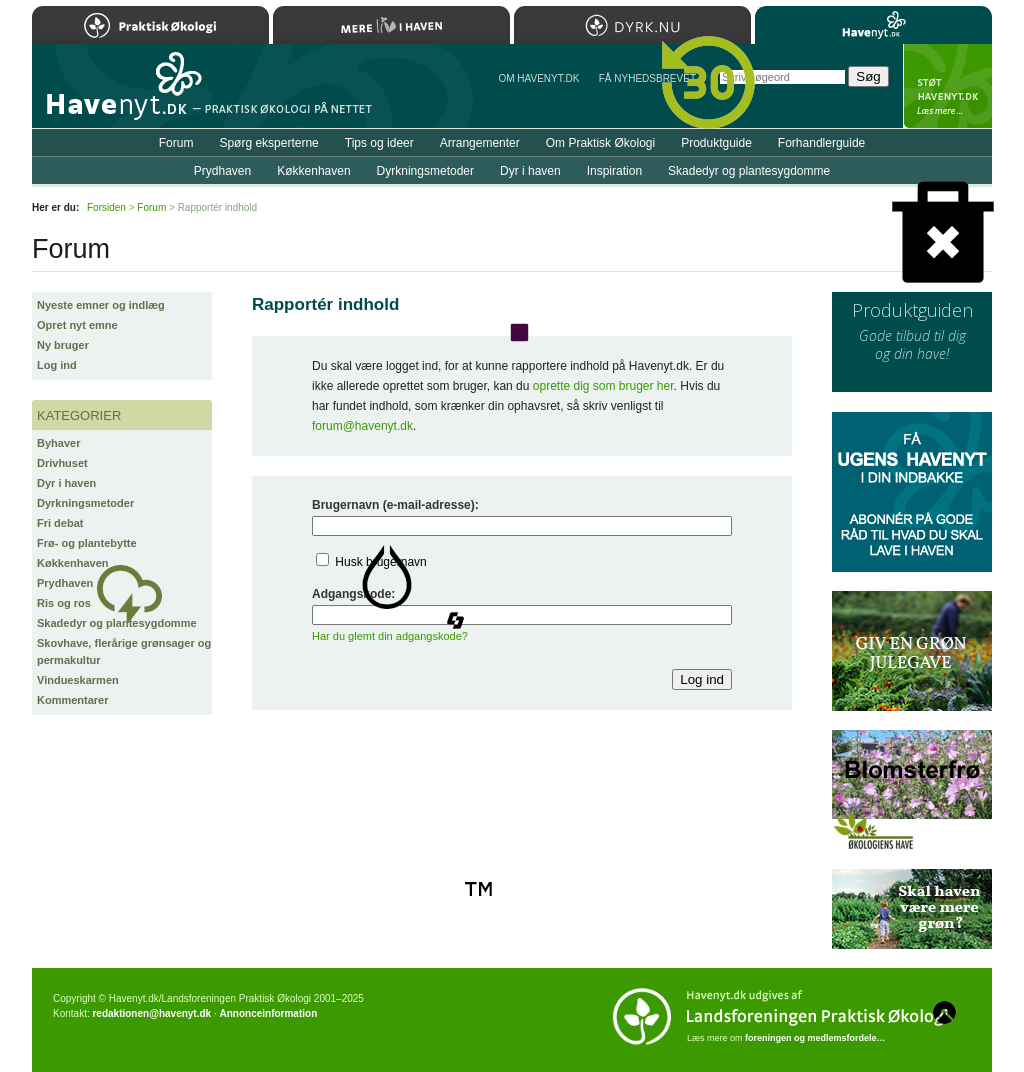 This screenshot has width=1024, height=1072. Describe the element at coordinates (944, 1012) in the screenshot. I see `open the komoot app` at that location.